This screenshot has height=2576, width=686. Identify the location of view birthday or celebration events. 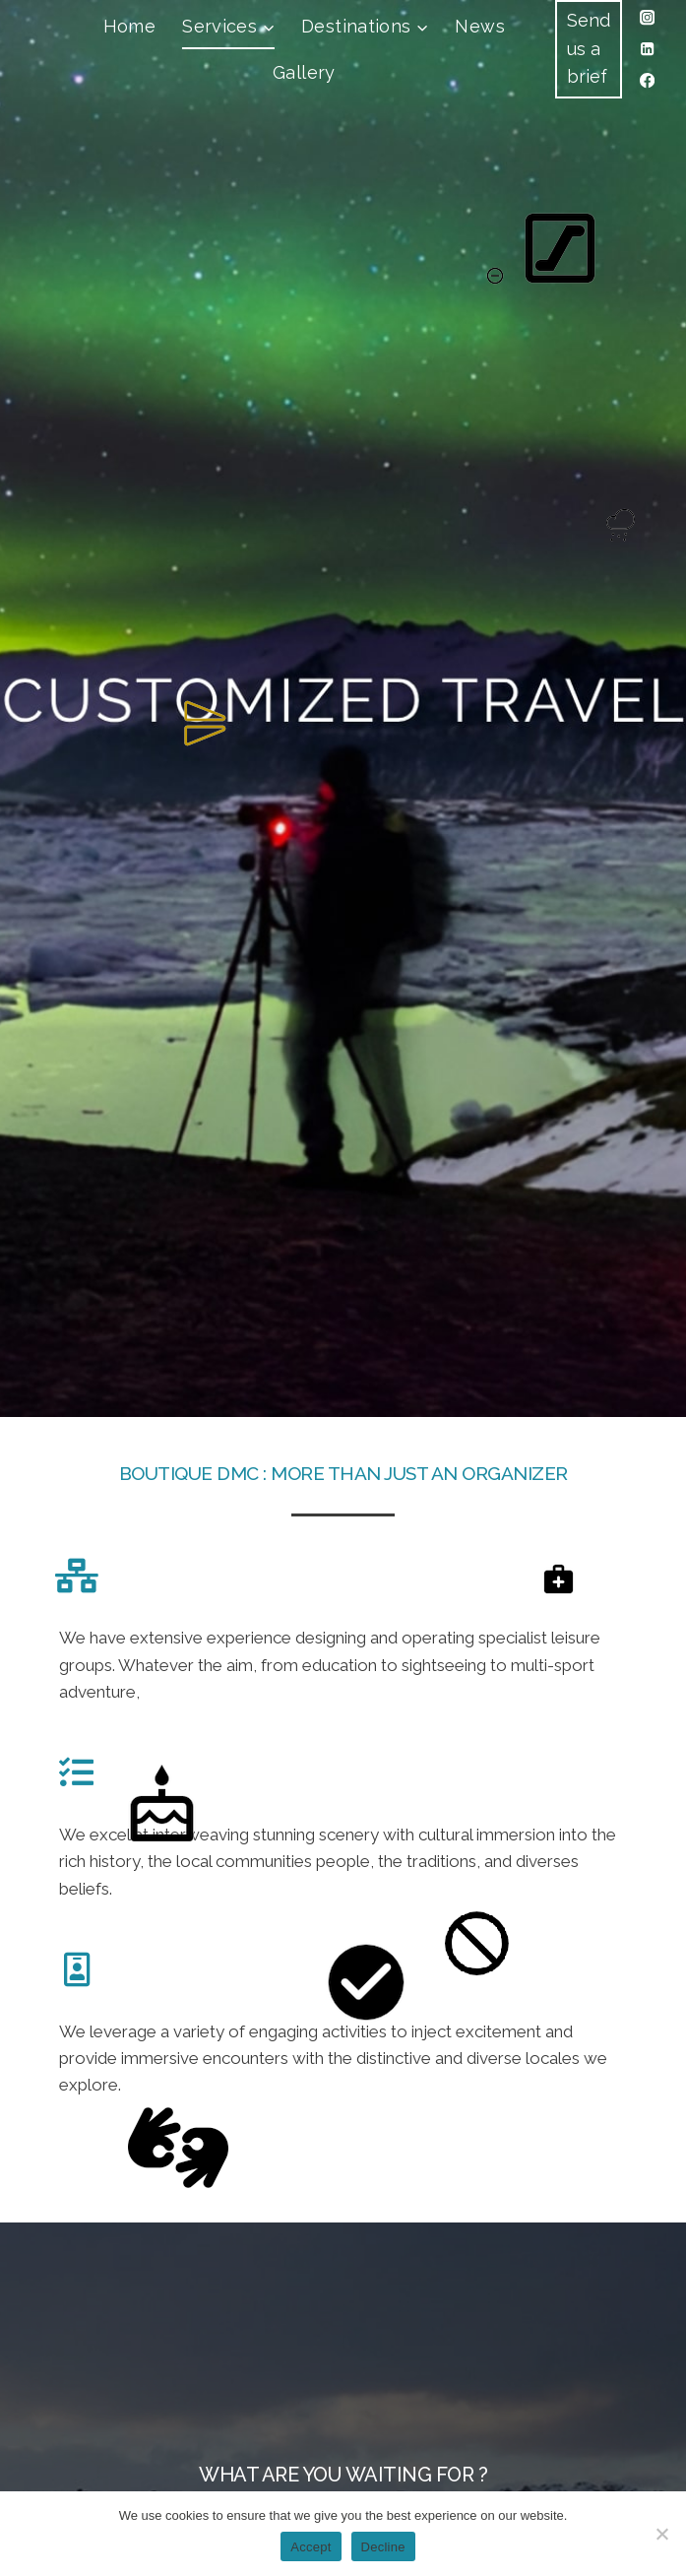
(161, 1806).